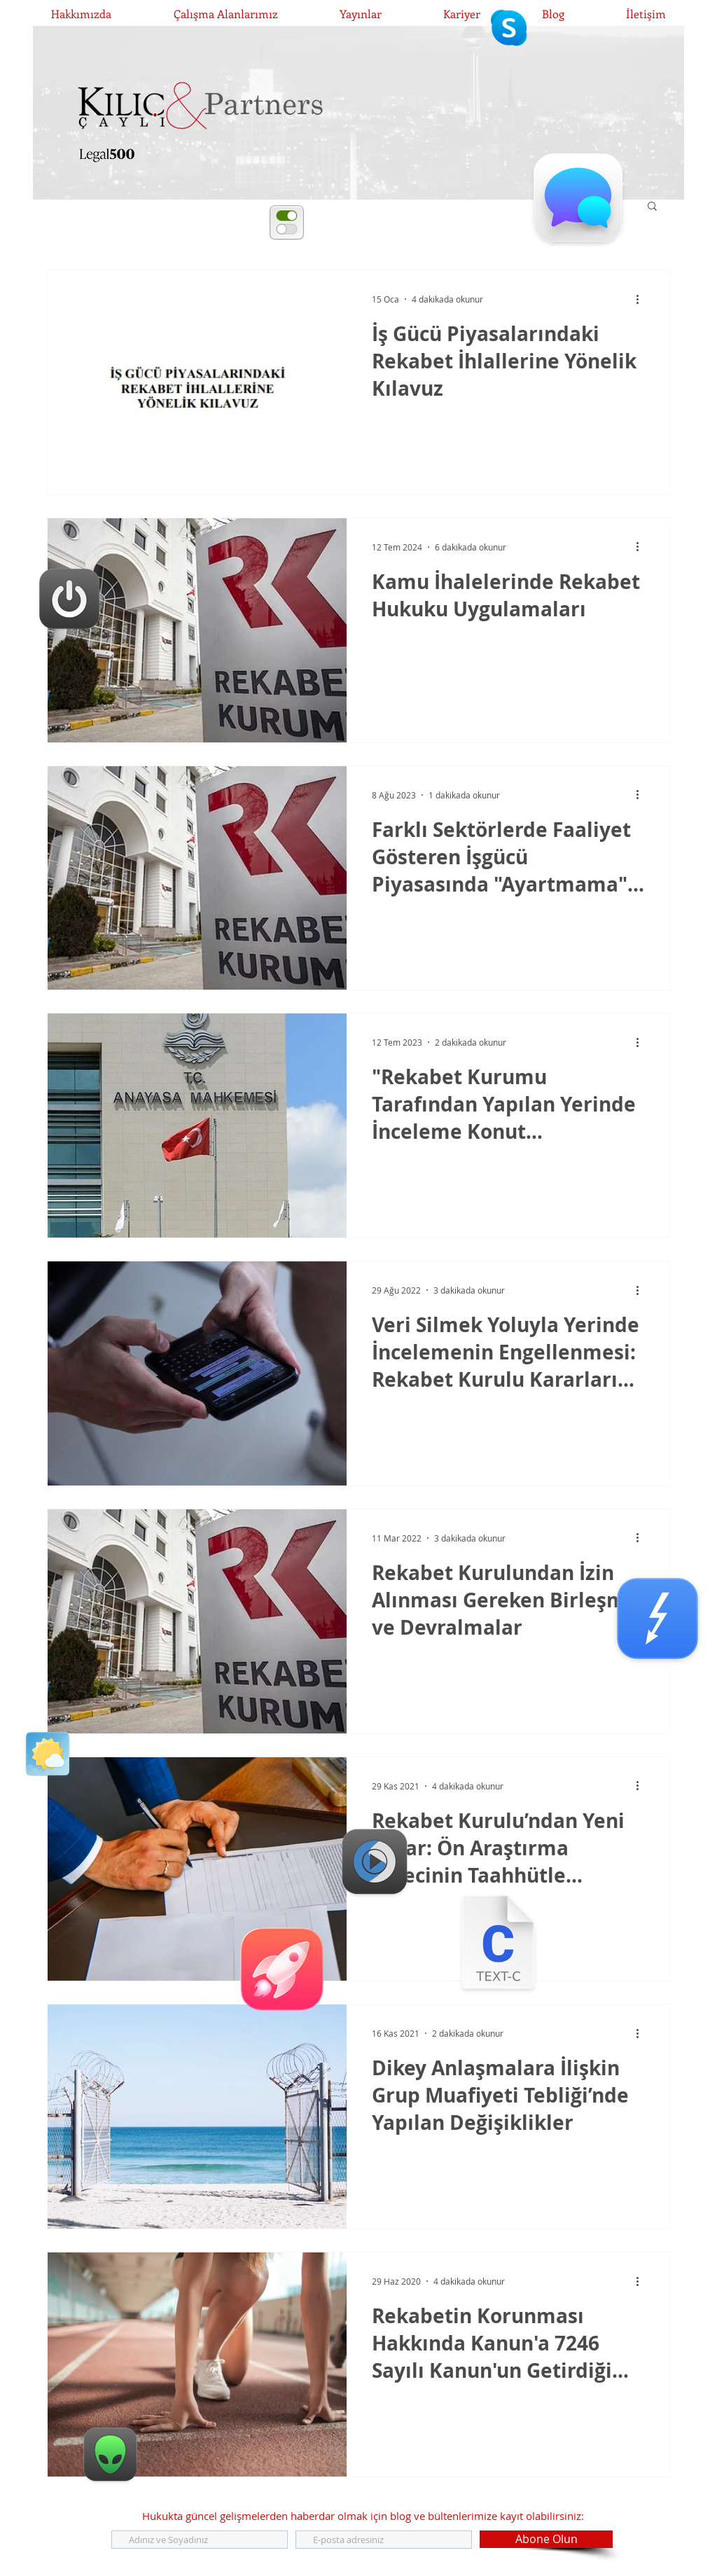 The width and height of the screenshot is (717, 2576). What do you see at coordinates (498, 1944) in the screenshot?
I see `c programming language source file` at bounding box center [498, 1944].